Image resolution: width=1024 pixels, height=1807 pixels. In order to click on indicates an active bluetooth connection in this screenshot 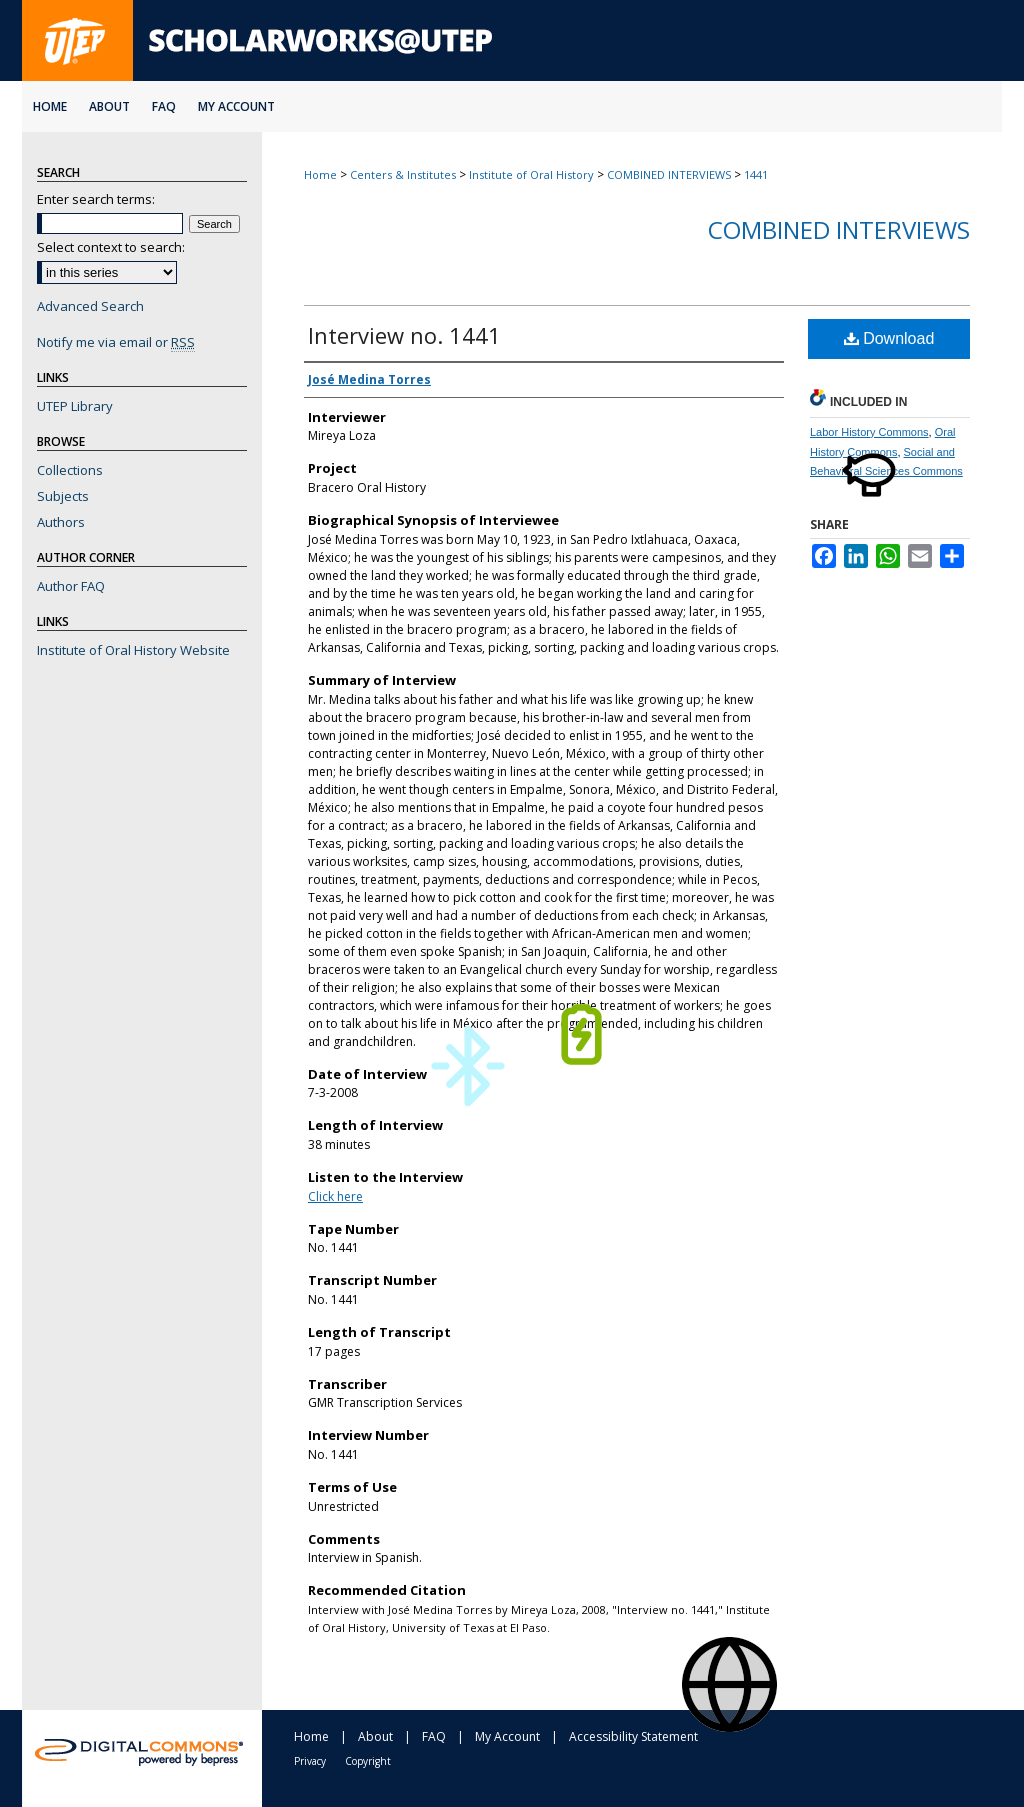, I will do `click(468, 1066)`.